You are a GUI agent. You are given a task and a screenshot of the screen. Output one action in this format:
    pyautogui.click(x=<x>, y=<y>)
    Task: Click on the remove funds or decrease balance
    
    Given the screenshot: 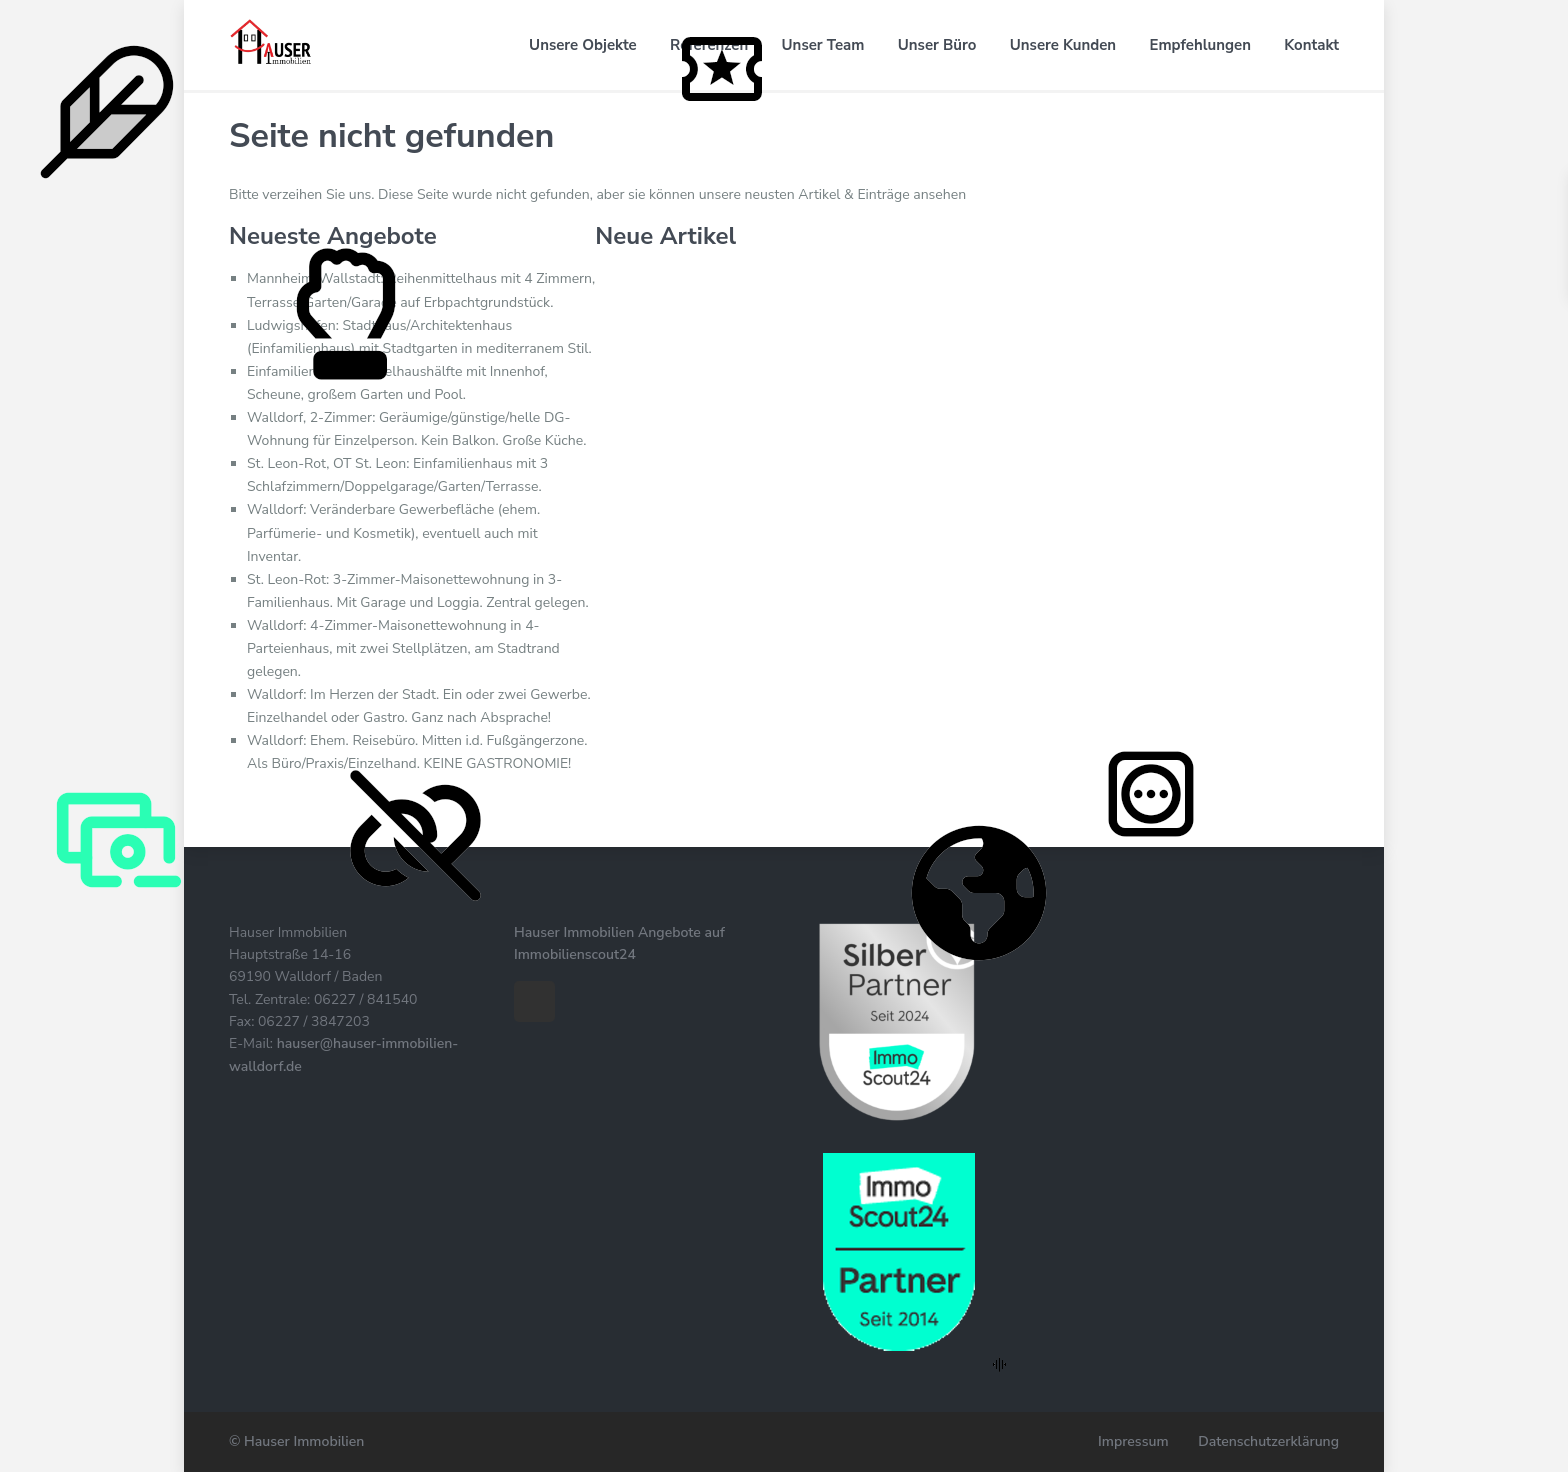 What is the action you would take?
    pyautogui.click(x=116, y=840)
    